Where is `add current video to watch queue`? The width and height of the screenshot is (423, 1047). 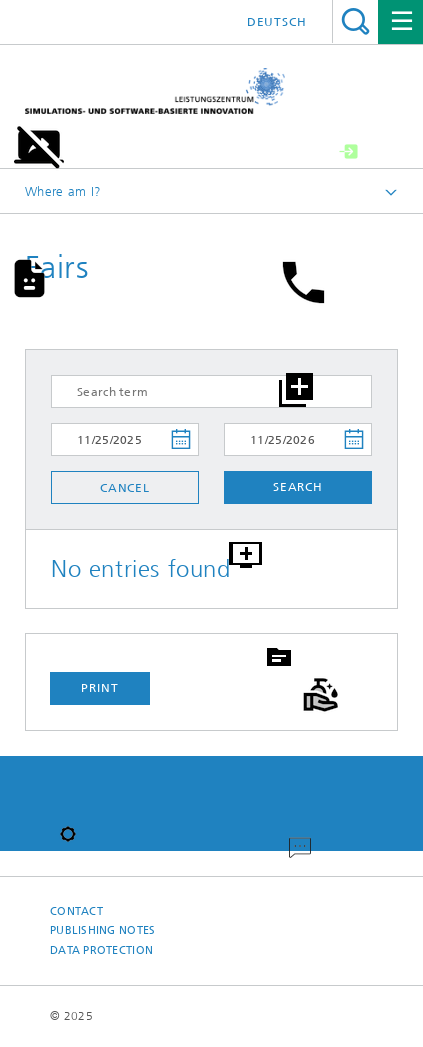 add current video to watch queue is located at coordinates (246, 555).